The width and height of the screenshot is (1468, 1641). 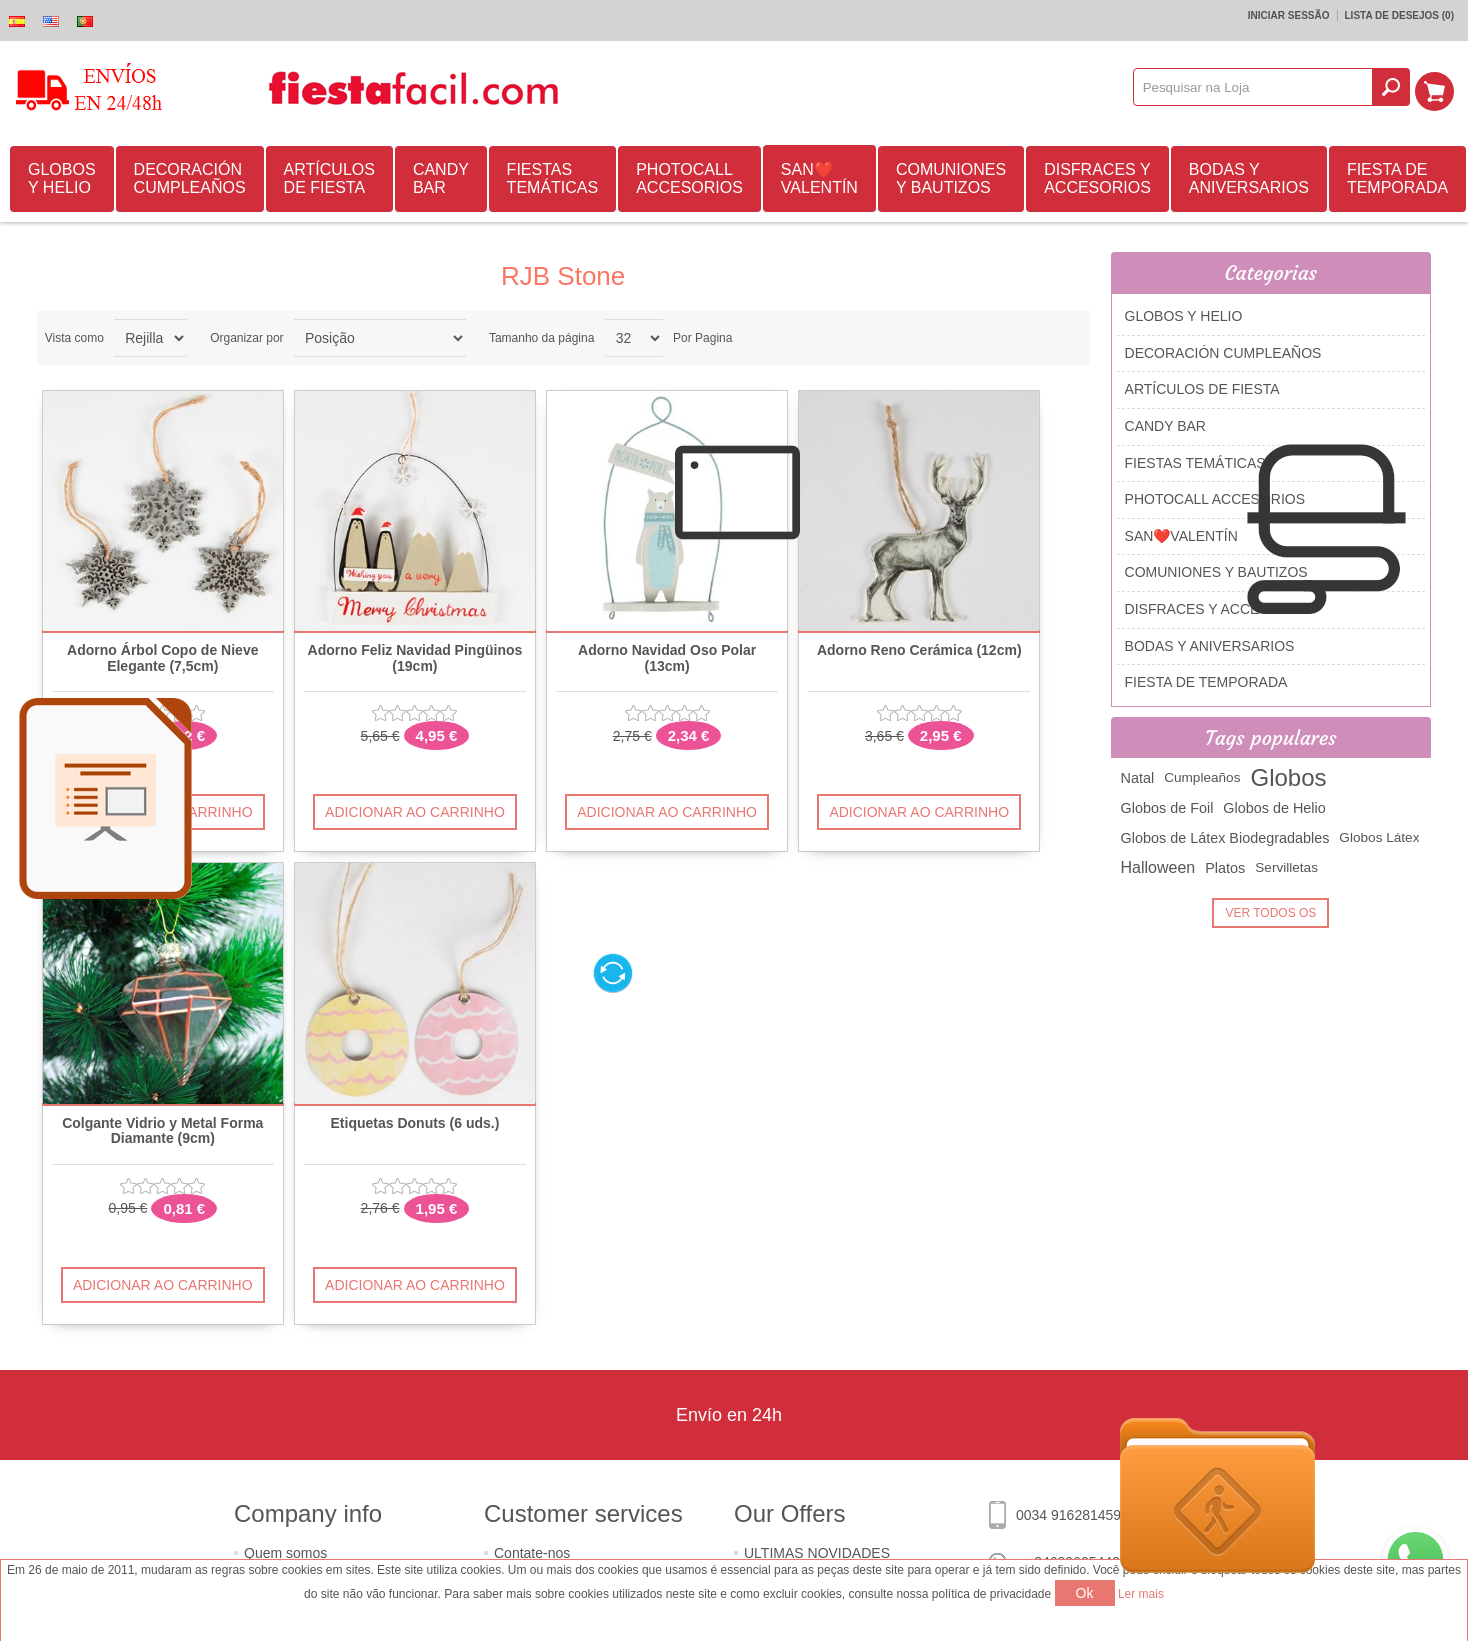 What do you see at coordinates (105, 798) in the screenshot?
I see `open a libreoffice impress presentation file` at bounding box center [105, 798].